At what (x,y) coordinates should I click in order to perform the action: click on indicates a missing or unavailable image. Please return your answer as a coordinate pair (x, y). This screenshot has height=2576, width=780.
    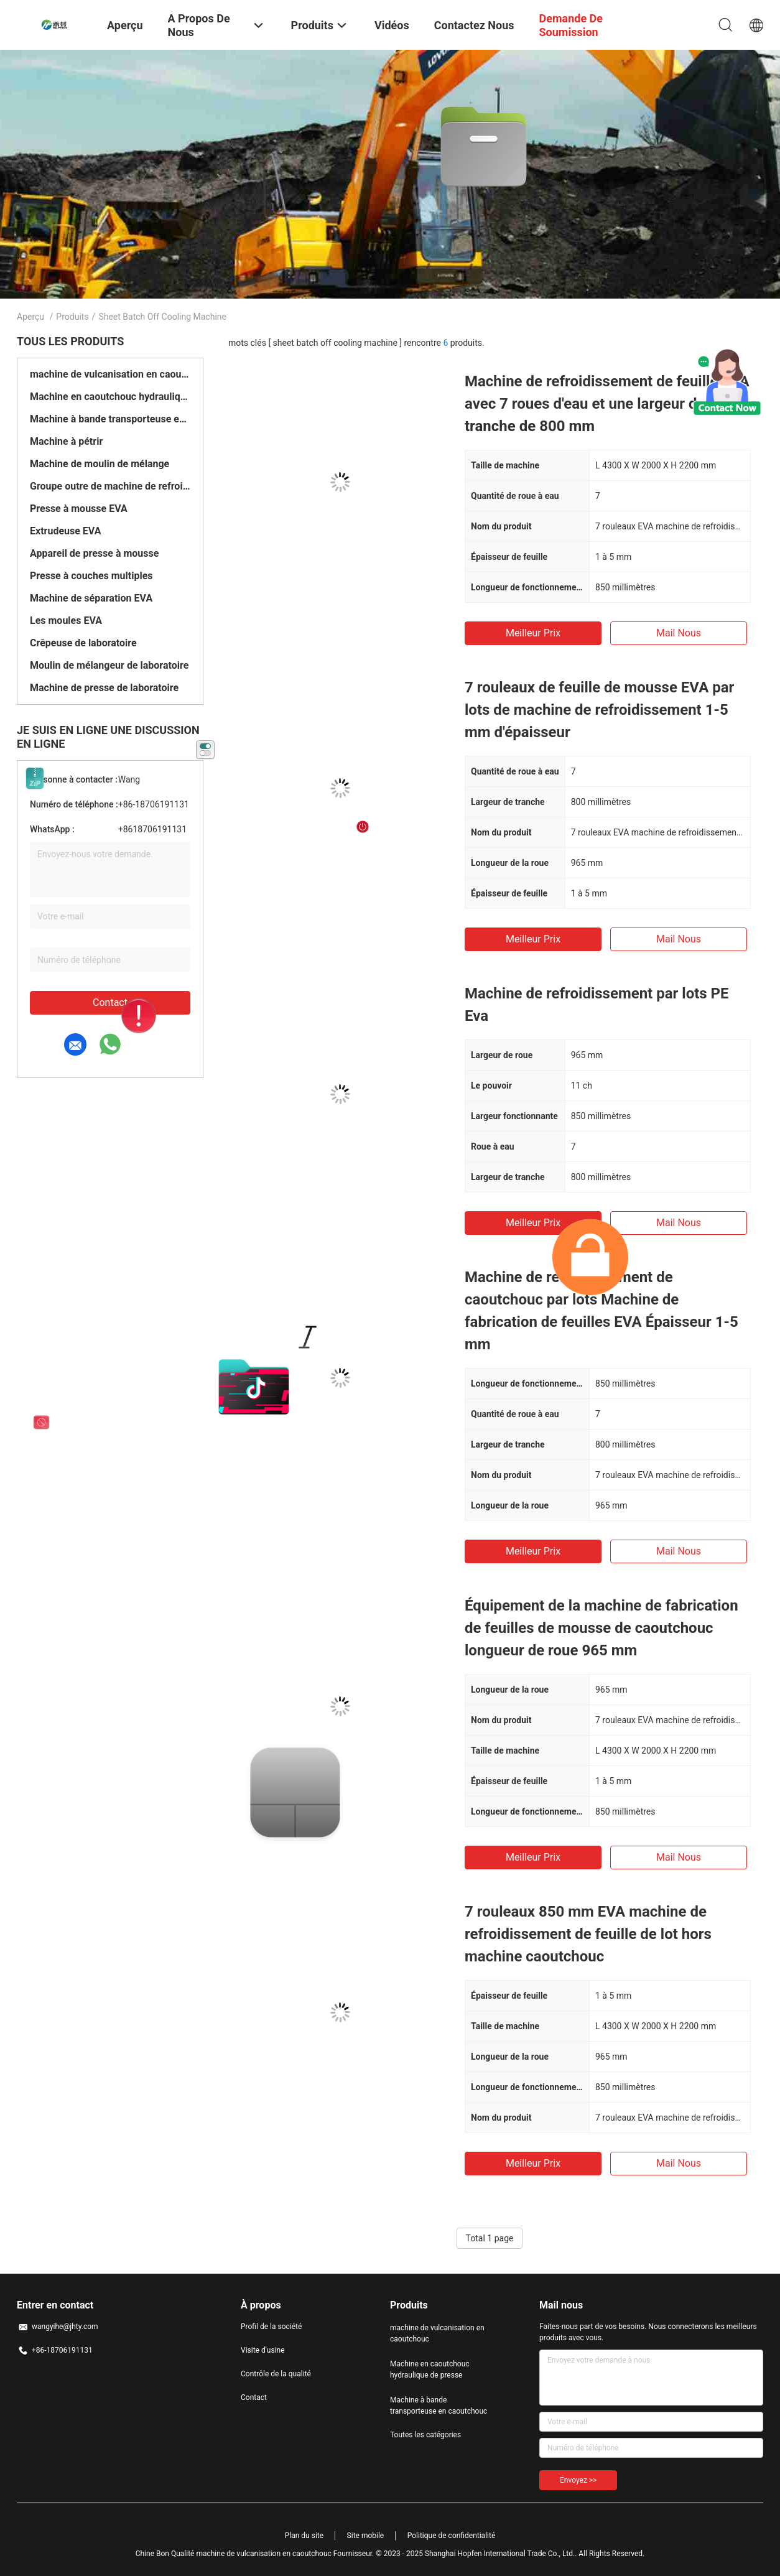
    Looking at the image, I should click on (41, 1421).